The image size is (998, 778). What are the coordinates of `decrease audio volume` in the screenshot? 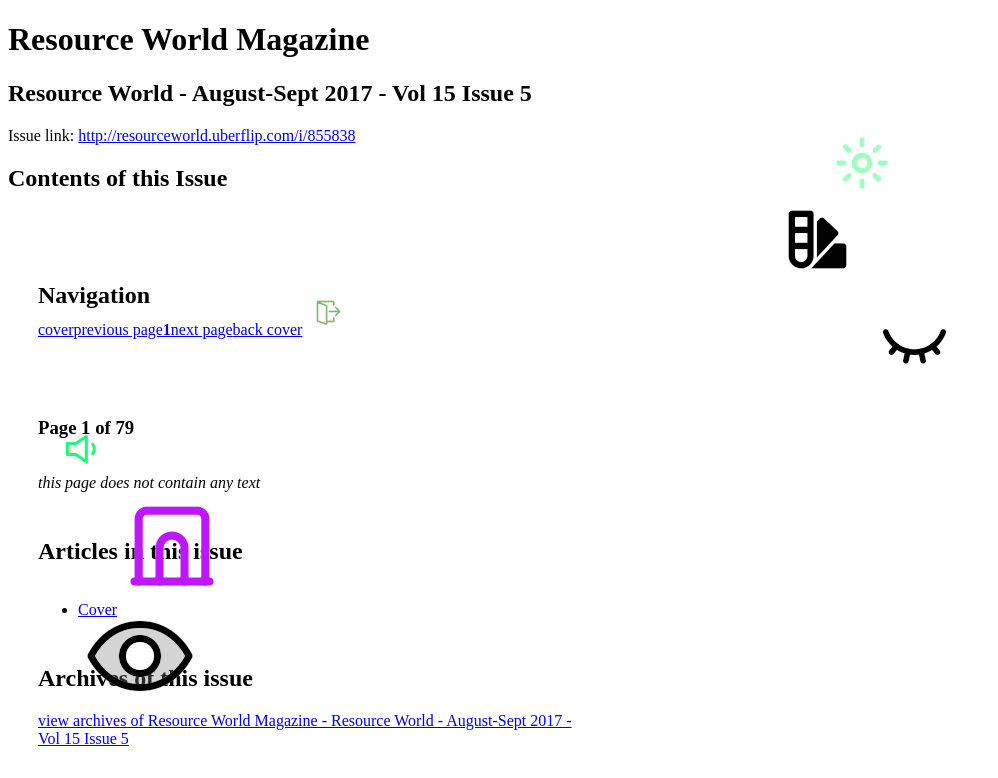 It's located at (80, 449).